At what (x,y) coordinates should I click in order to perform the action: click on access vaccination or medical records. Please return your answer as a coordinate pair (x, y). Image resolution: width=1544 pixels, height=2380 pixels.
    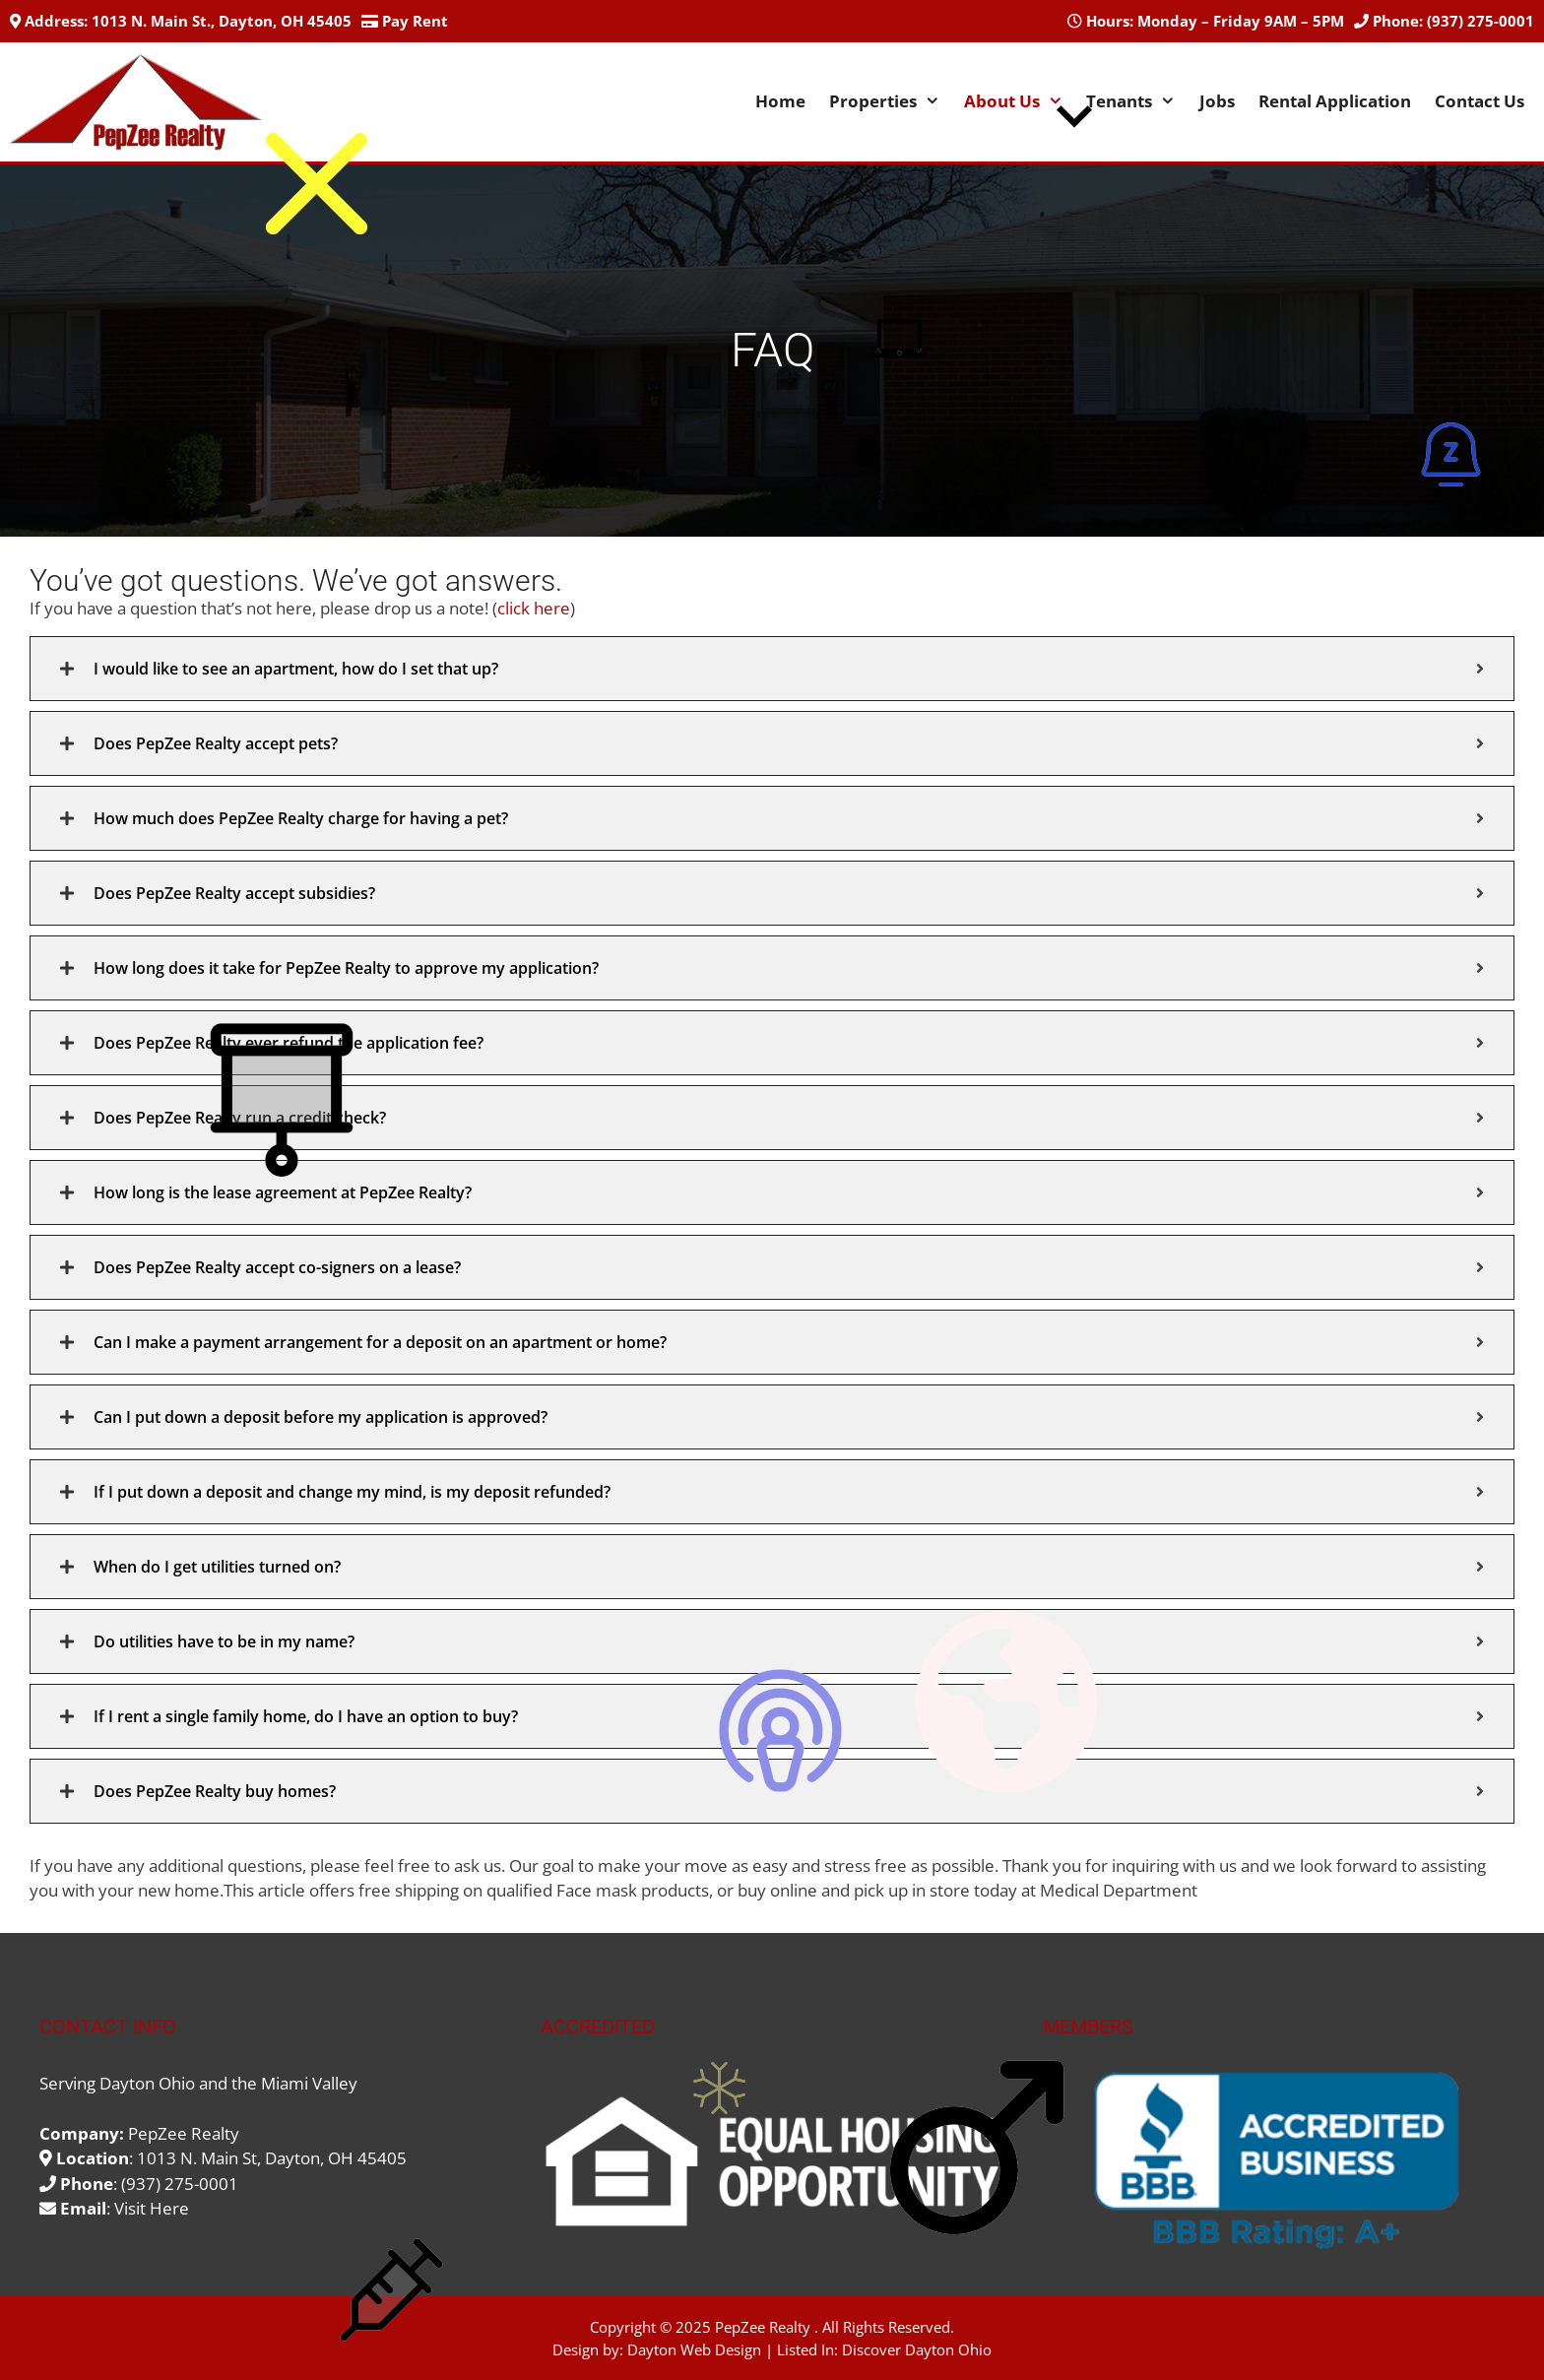
    Looking at the image, I should click on (391, 2289).